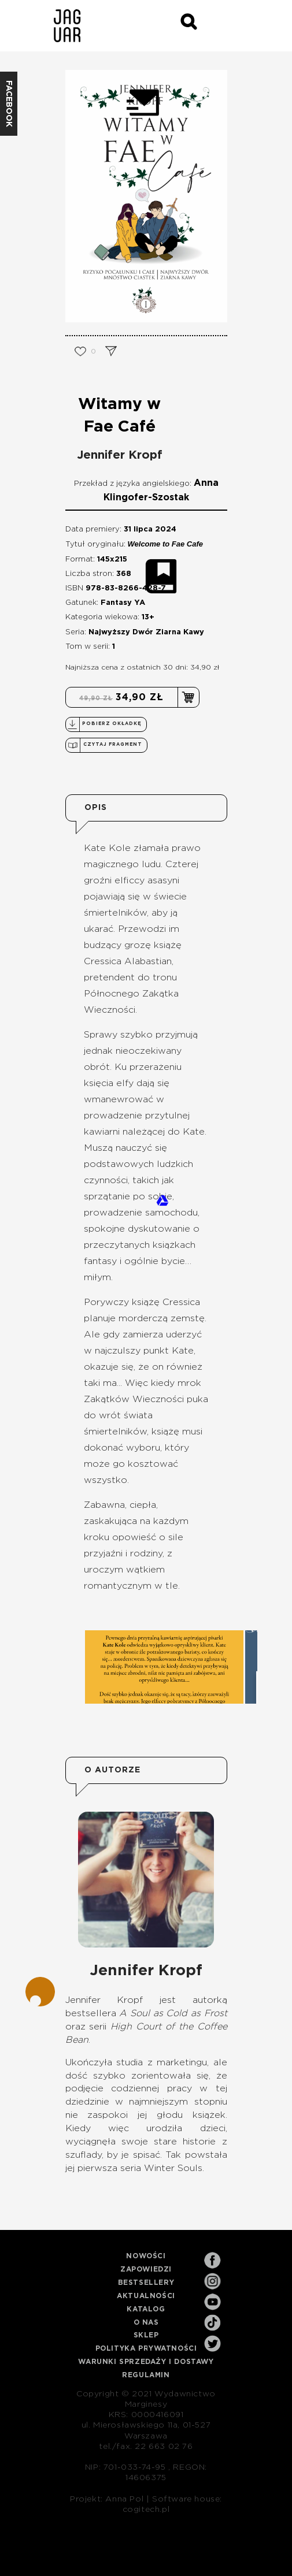 The image size is (292, 2576). What do you see at coordinates (144, 102) in the screenshot?
I see `send an email or message` at bounding box center [144, 102].